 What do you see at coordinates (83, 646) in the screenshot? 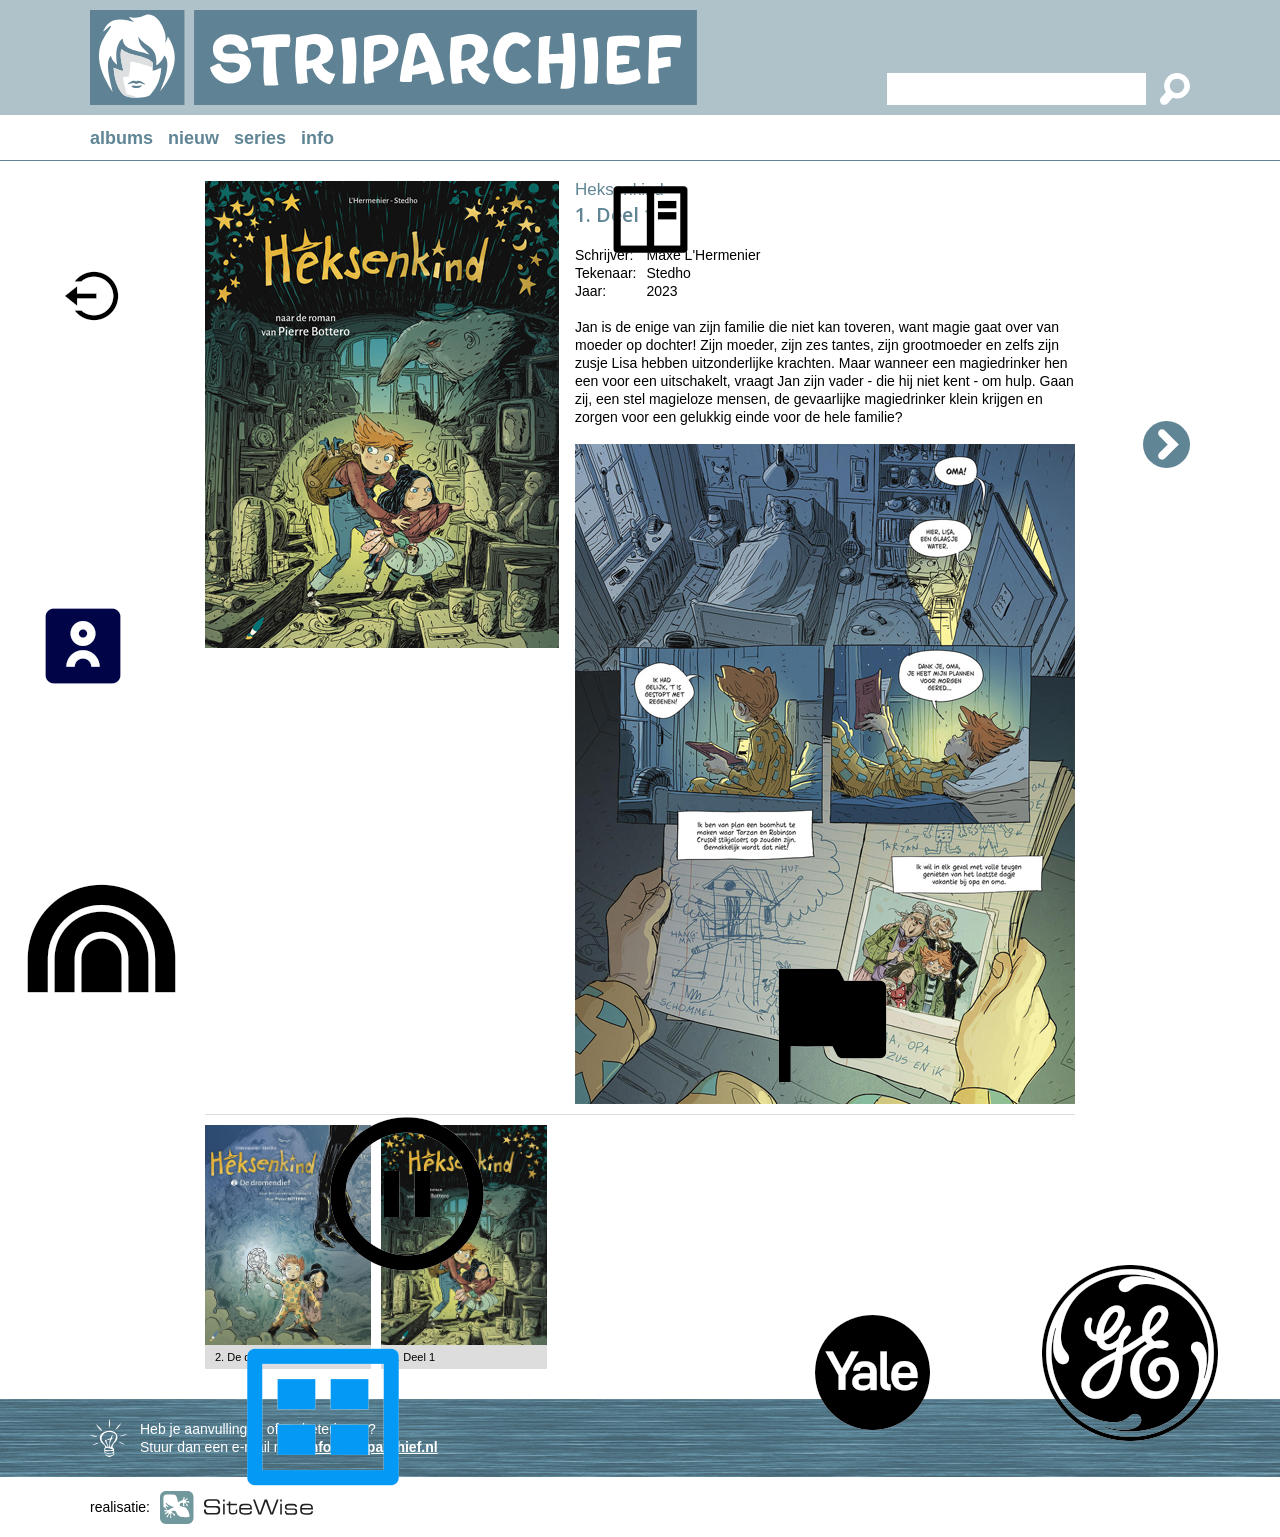
I see `view your account profile` at bounding box center [83, 646].